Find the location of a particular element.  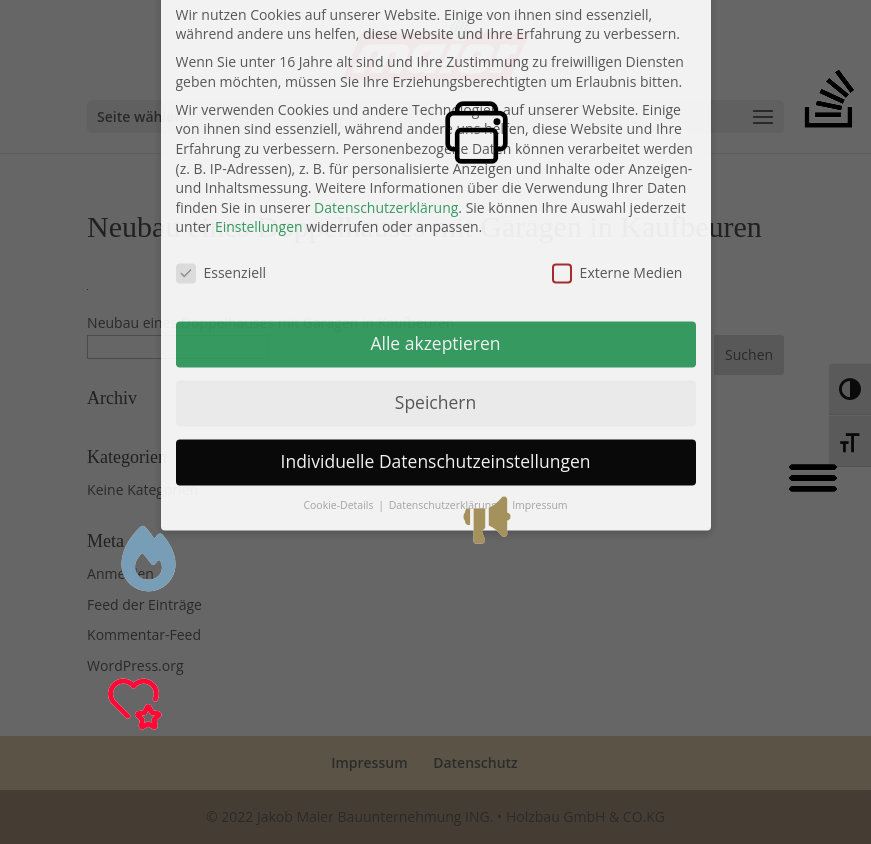

indicates trending or popular content is located at coordinates (148, 560).